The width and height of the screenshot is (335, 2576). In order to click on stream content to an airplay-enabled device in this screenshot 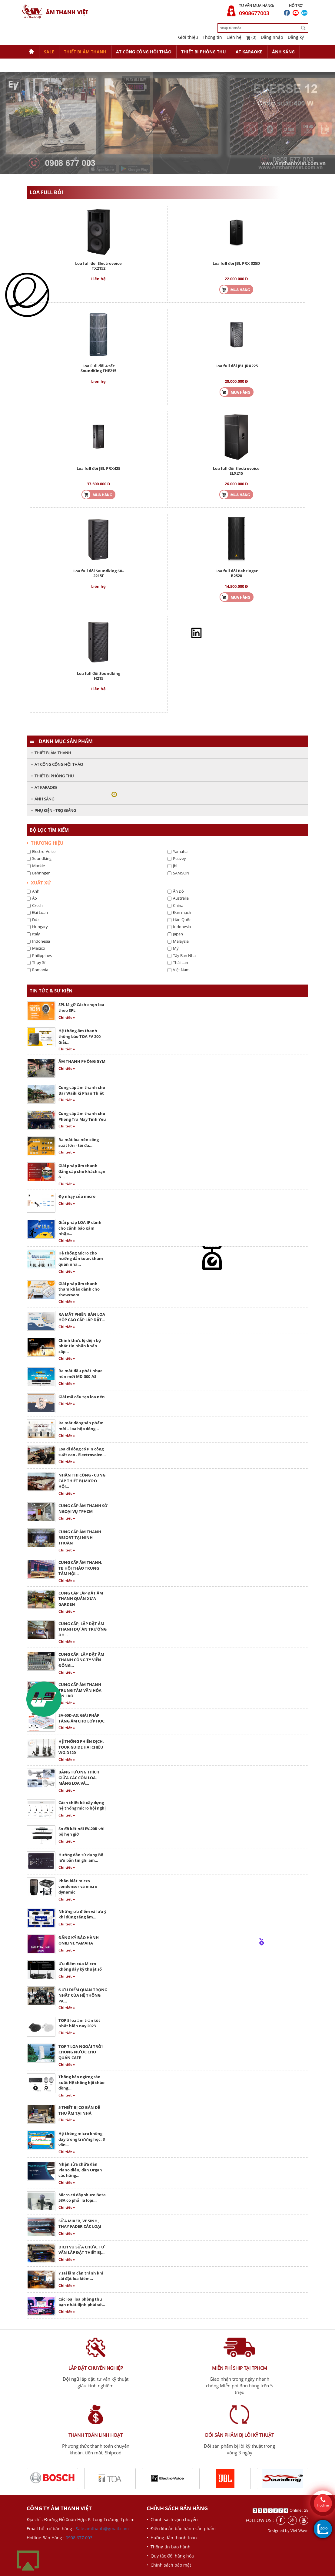, I will do `click(28, 2561)`.